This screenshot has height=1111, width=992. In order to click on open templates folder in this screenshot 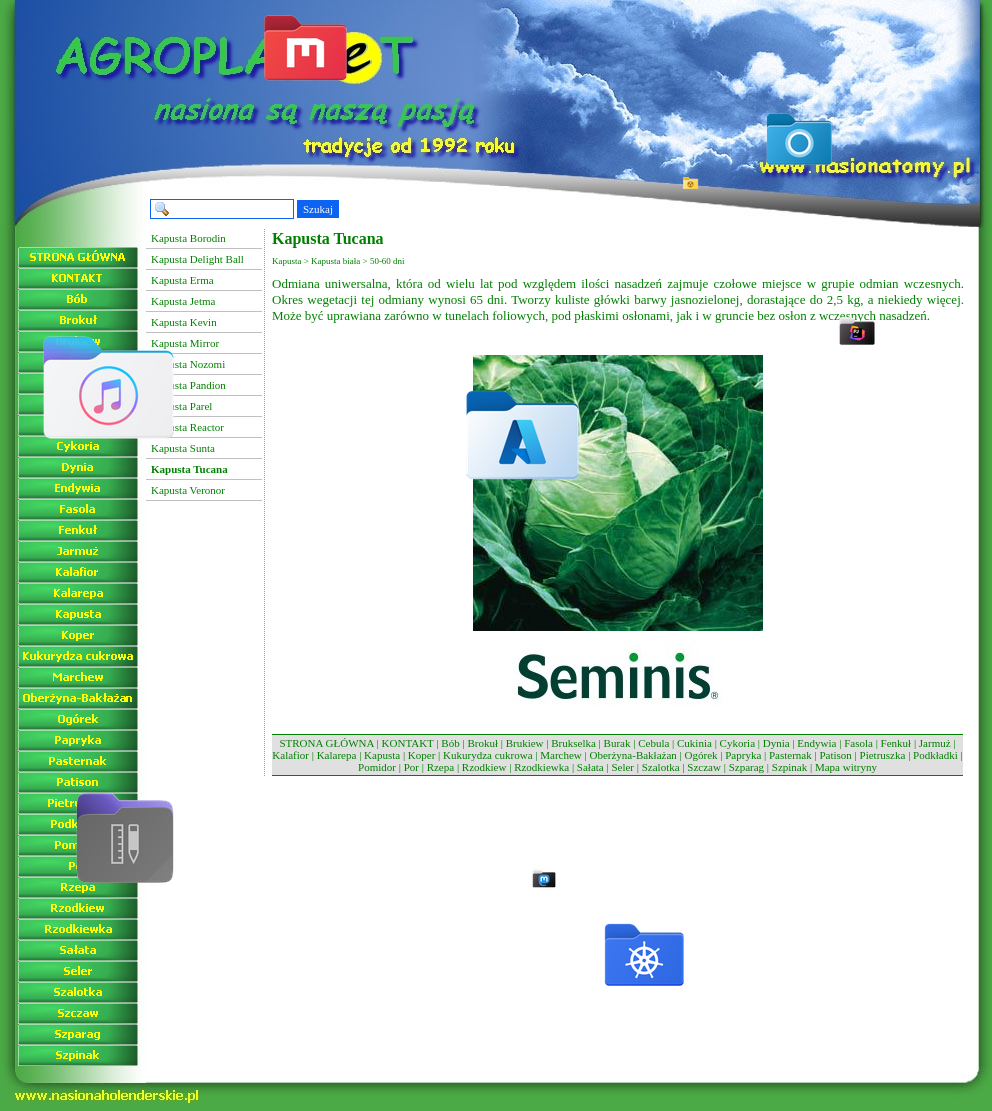, I will do `click(125, 838)`.